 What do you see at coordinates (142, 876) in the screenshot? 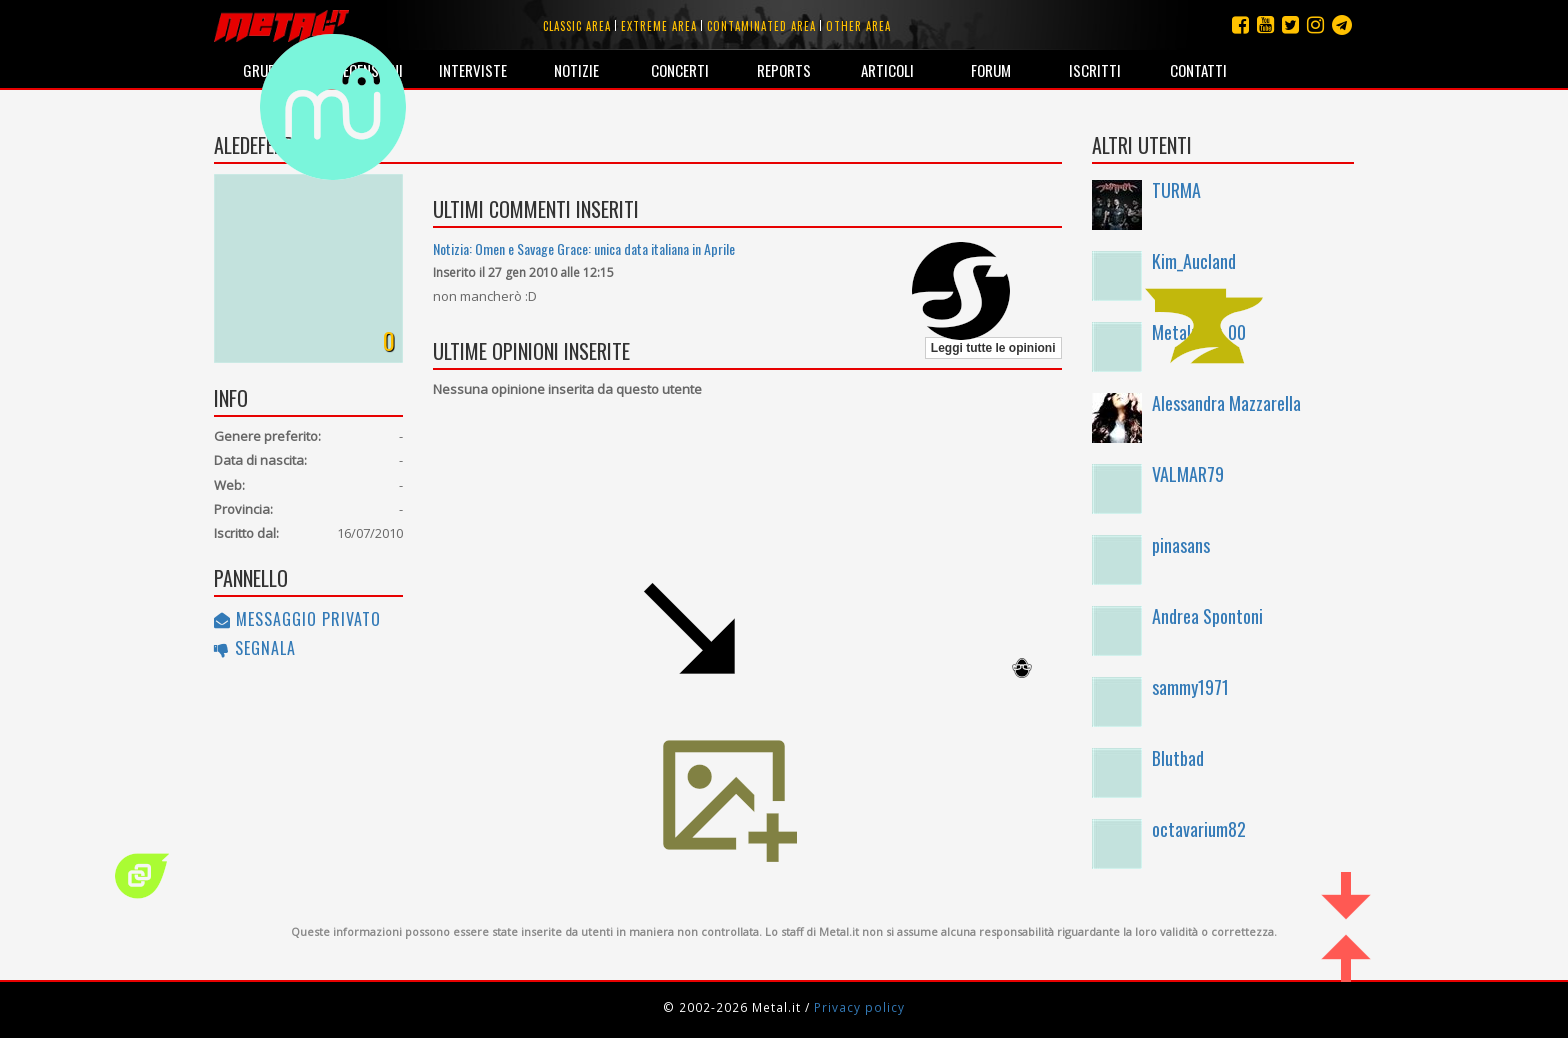
I see `linkfire logo` at bounding box center [142, 876].